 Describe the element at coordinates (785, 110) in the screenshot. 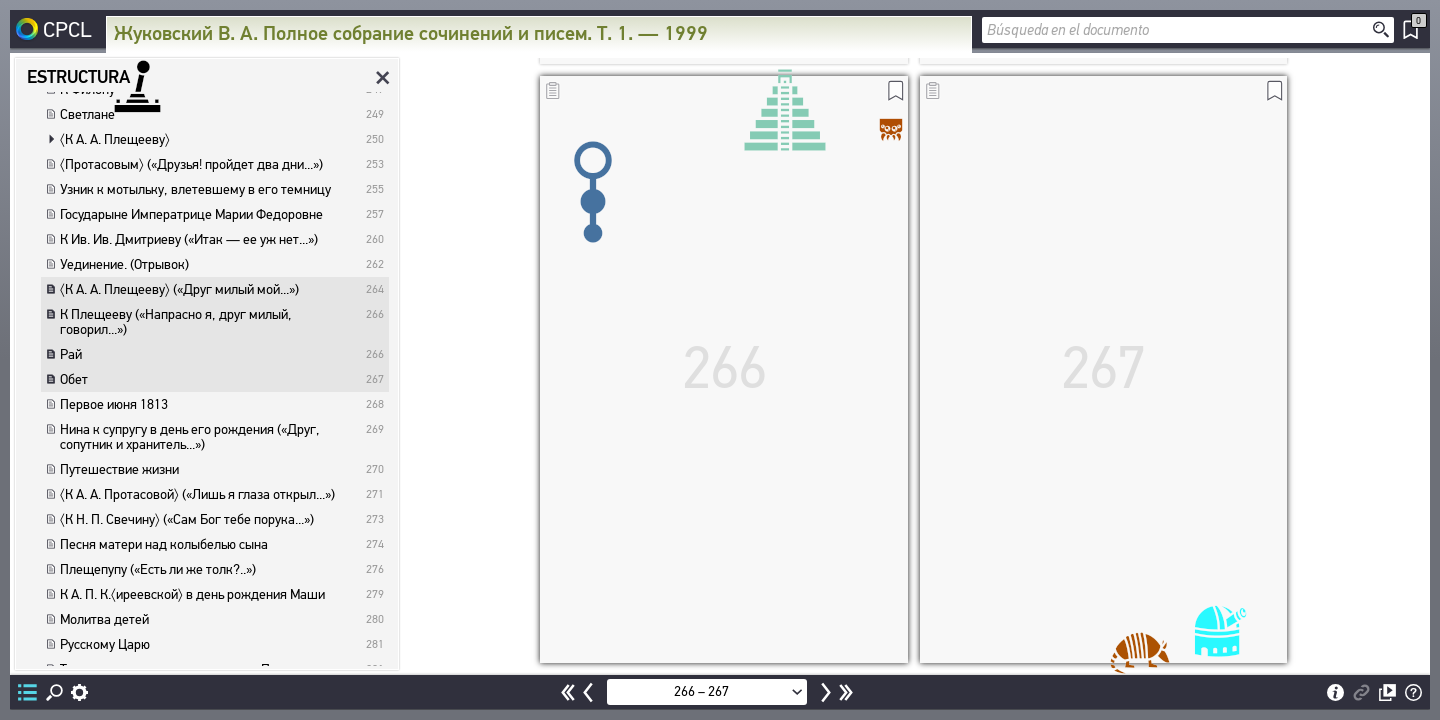

I see `explore ancient civilizations or history content` at that location.